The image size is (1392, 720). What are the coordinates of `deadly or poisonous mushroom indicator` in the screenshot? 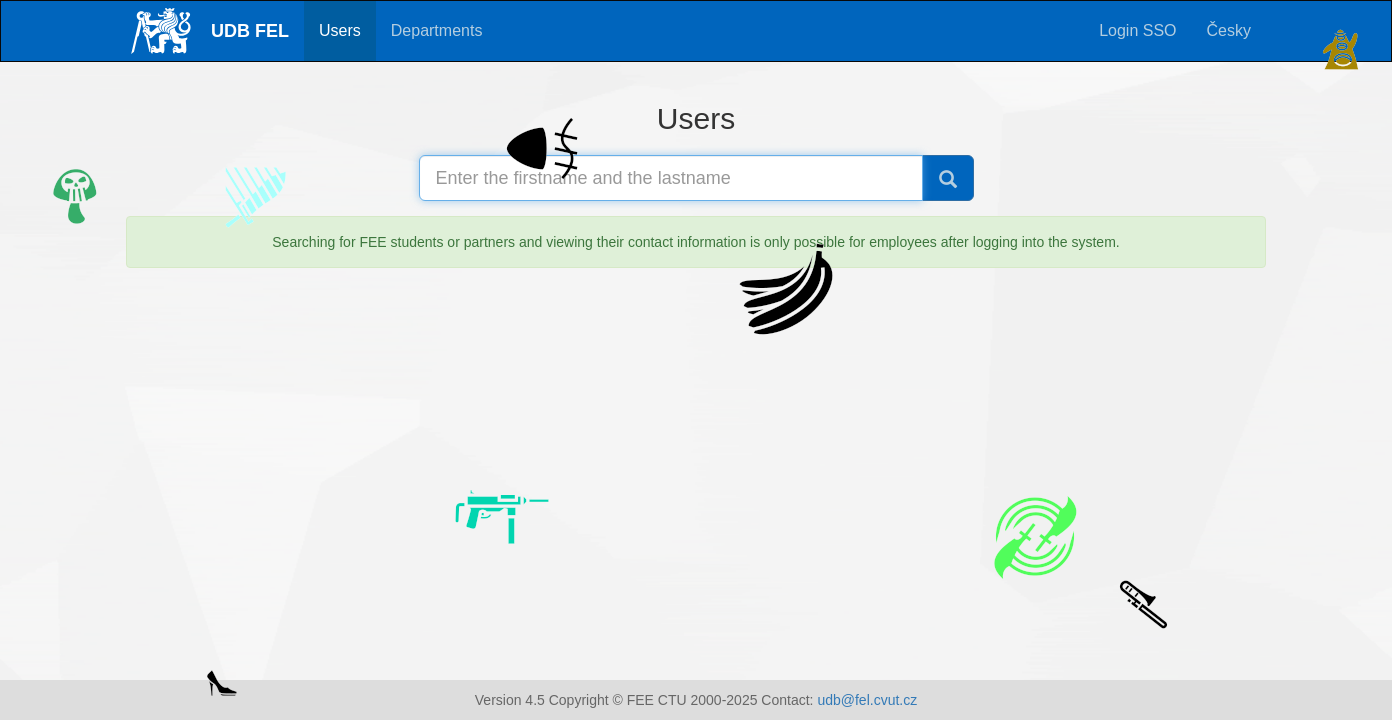 It's located at (74, 196).